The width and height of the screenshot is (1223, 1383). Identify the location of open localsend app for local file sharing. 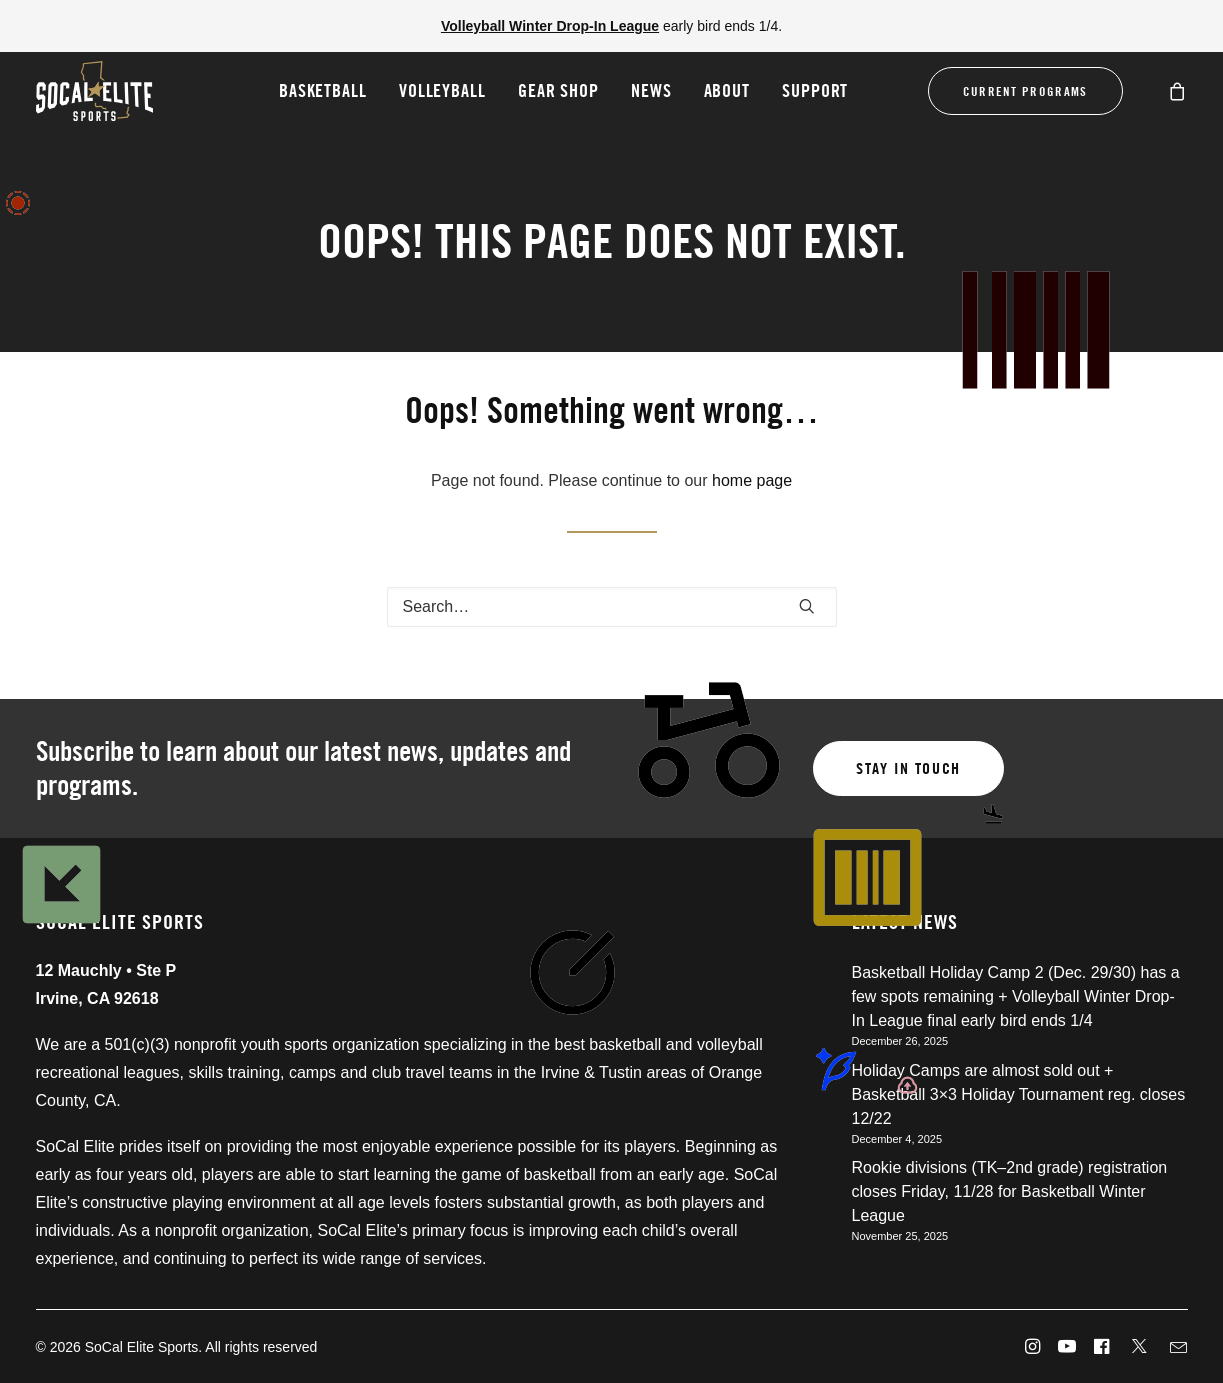
(18, 203).